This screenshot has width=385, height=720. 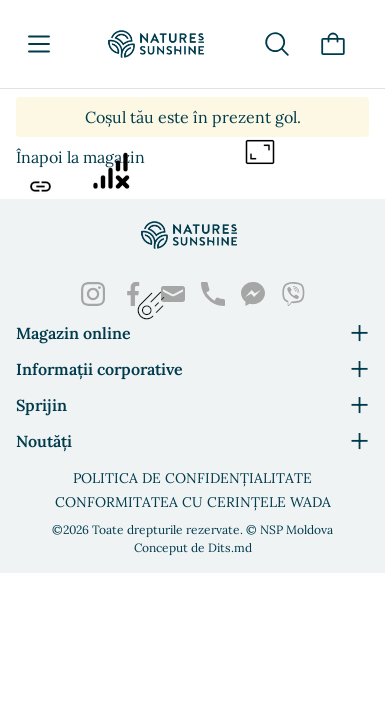 I want to click on no cellular signal available, so click(x=112, y=173).